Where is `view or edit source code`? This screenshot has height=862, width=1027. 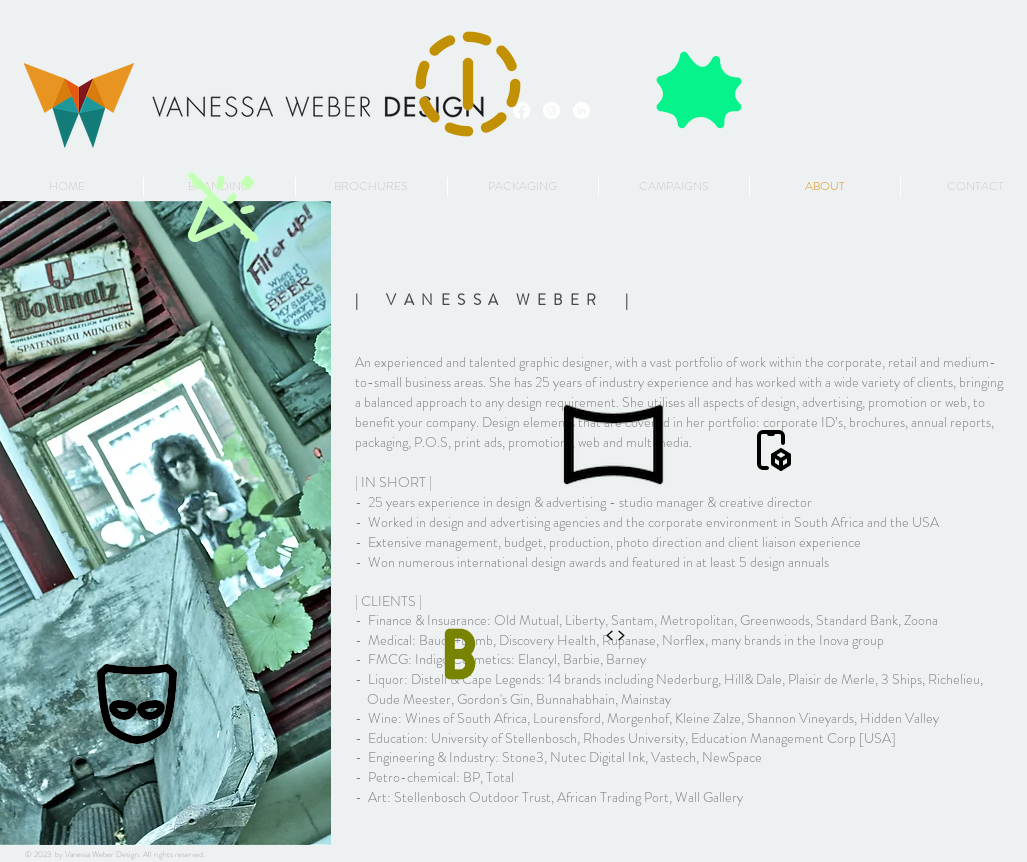
view or edit source code is located at coordinates (615, 635).